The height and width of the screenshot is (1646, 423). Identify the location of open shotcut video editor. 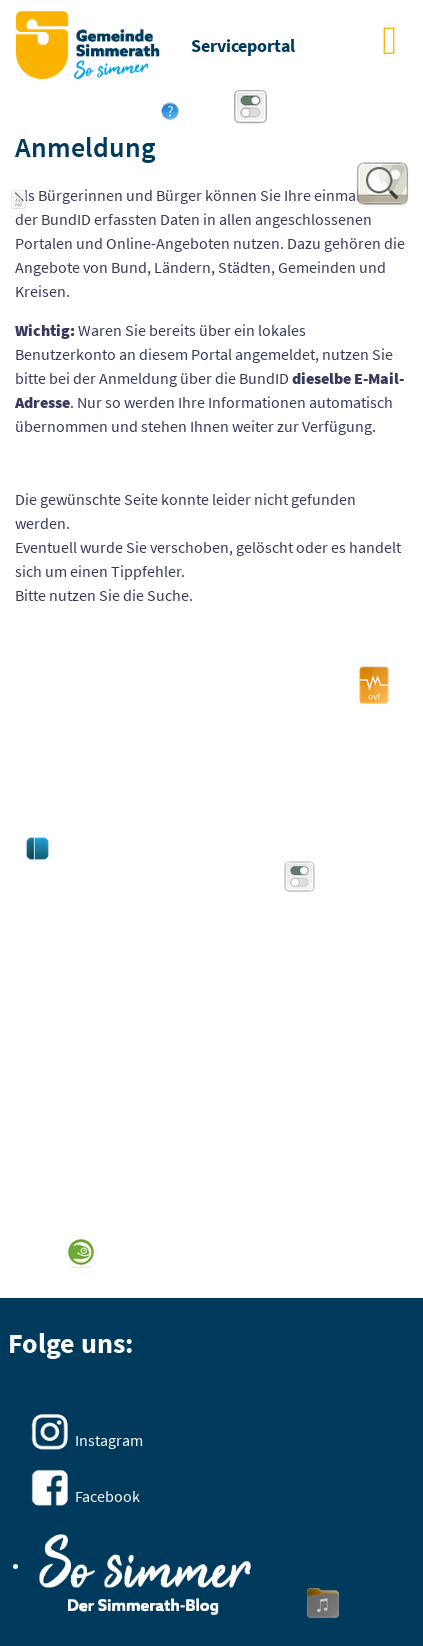
(37, 848).